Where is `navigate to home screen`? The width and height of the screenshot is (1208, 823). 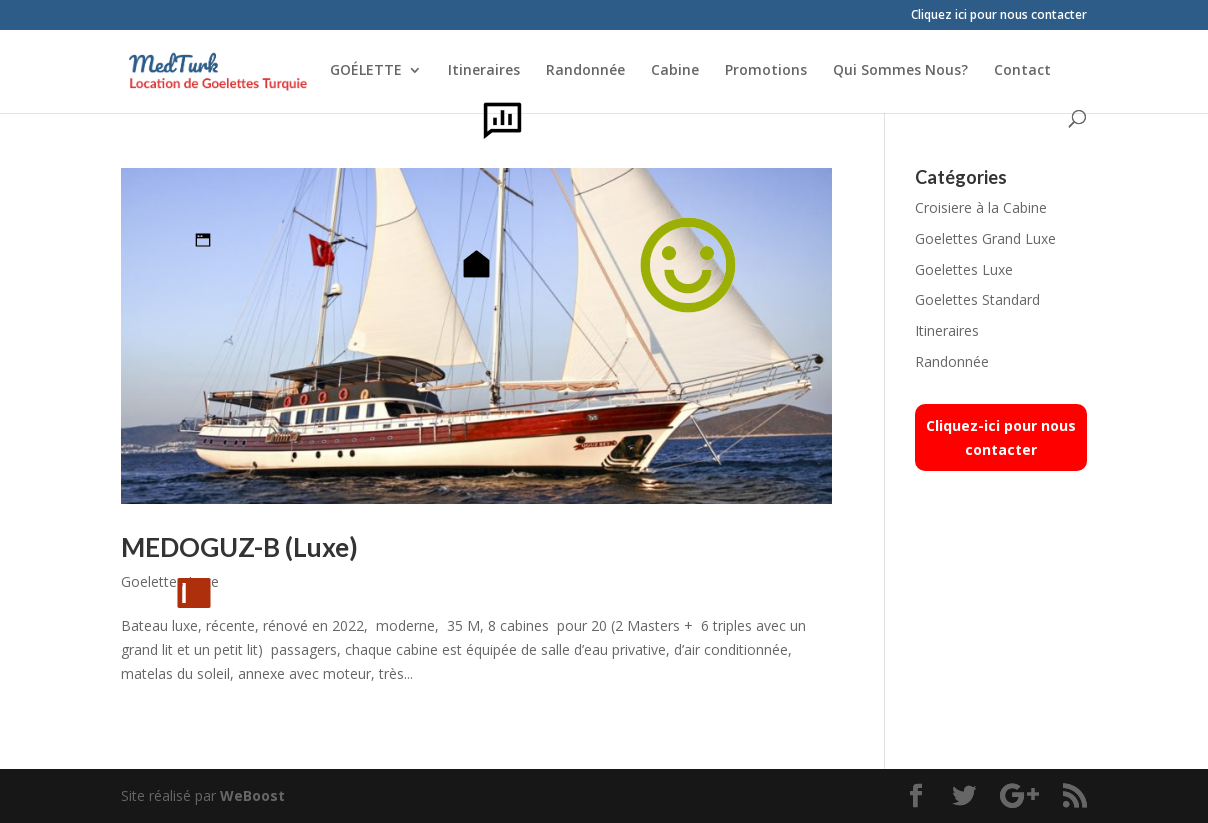
navigate to home screen is located at coordinates (476, 264).